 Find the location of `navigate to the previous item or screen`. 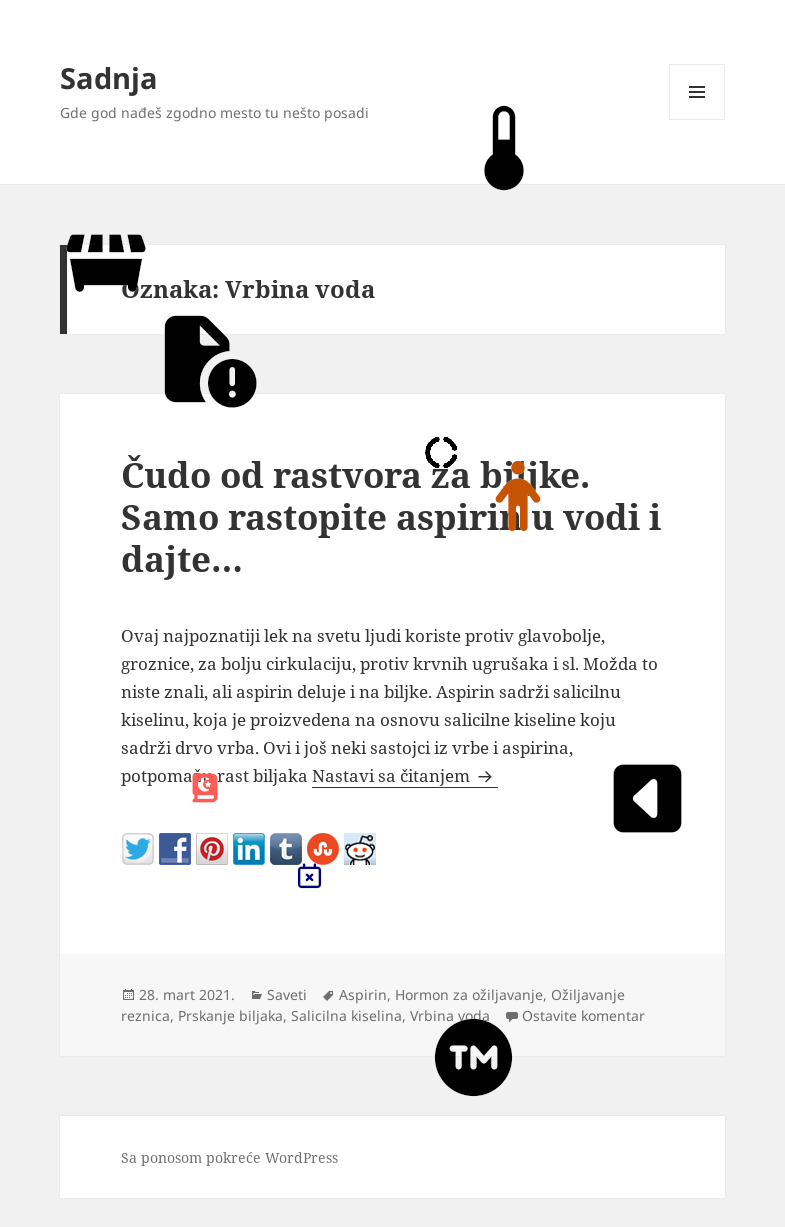

navigate to the previous item or screen is located at coordinates (647, 798).